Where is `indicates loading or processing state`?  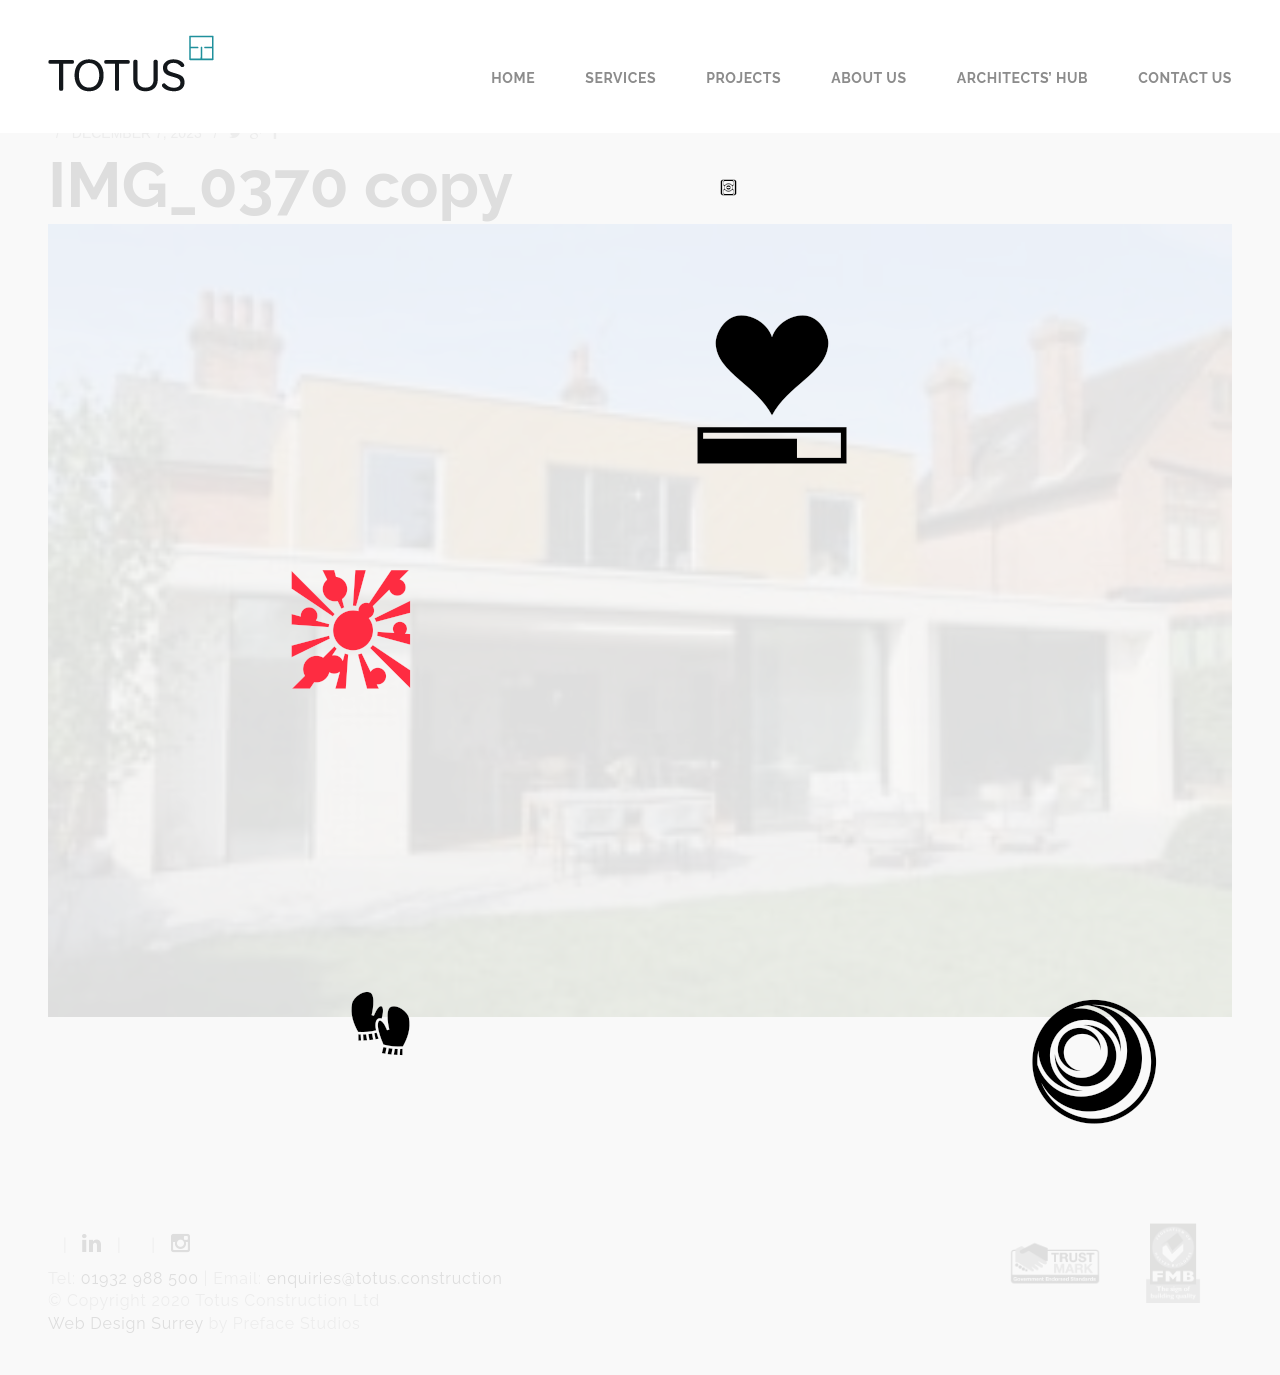
indicates loading or processing state is located at coordinates (1095, 1061).